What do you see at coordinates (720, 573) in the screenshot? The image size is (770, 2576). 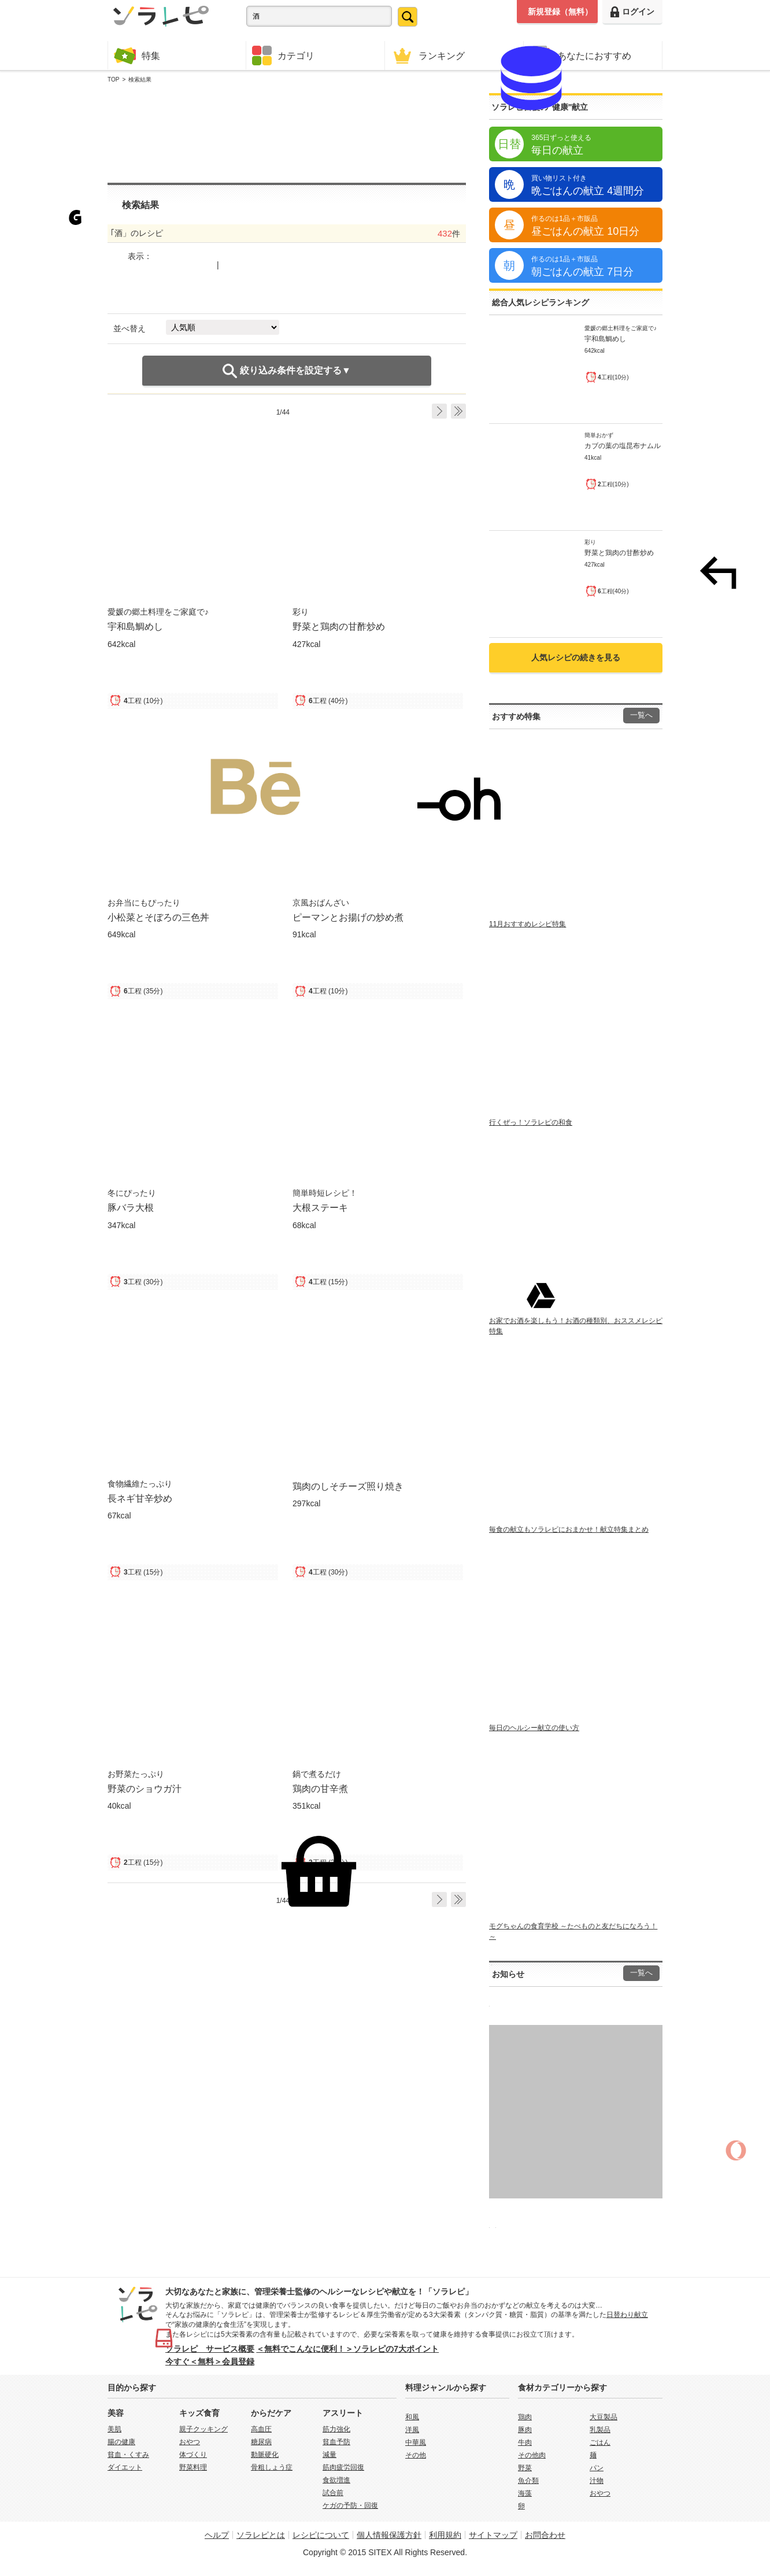 I see `reply to a message` at bounding box center [720, 573].